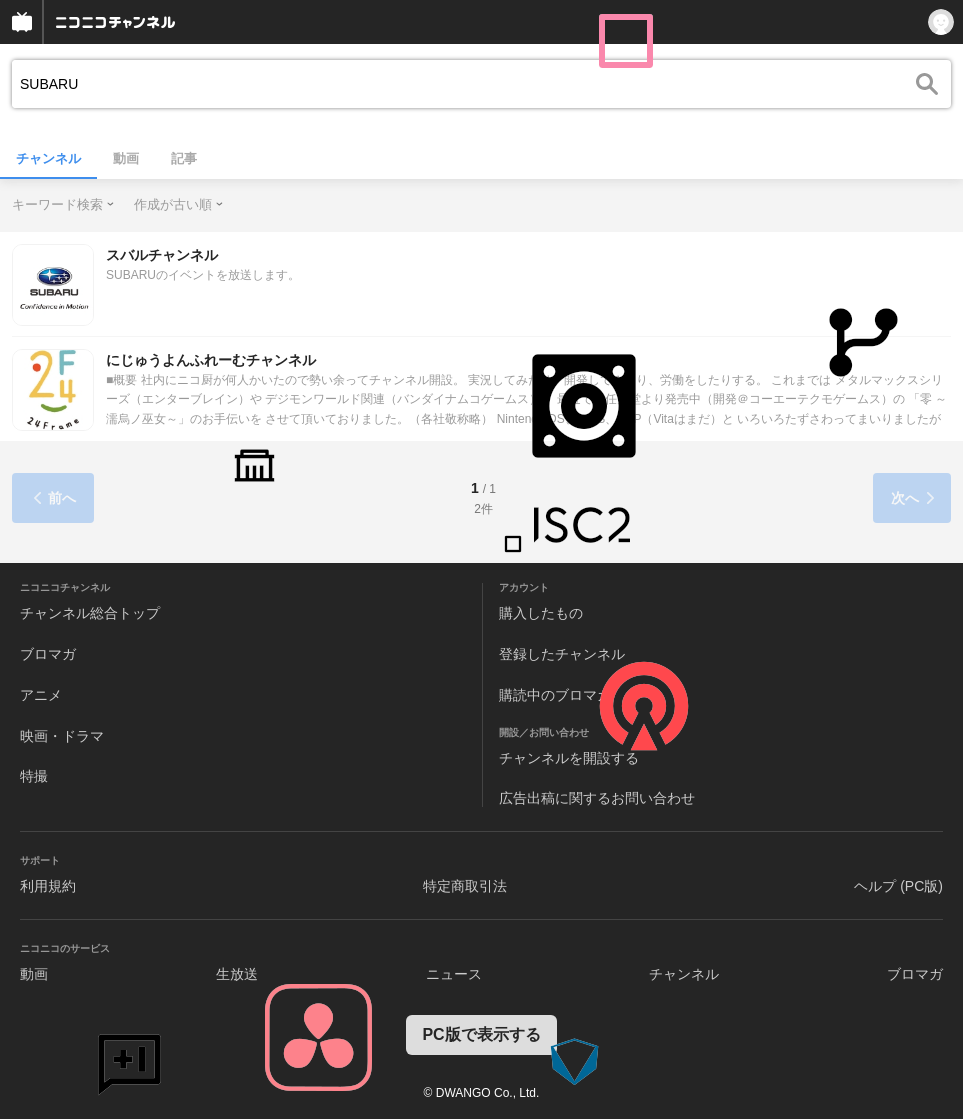  What do you see at coordinates (582, 525) in the screenshot?
I see `ISC² official logo` at bounding box center [582, 525].